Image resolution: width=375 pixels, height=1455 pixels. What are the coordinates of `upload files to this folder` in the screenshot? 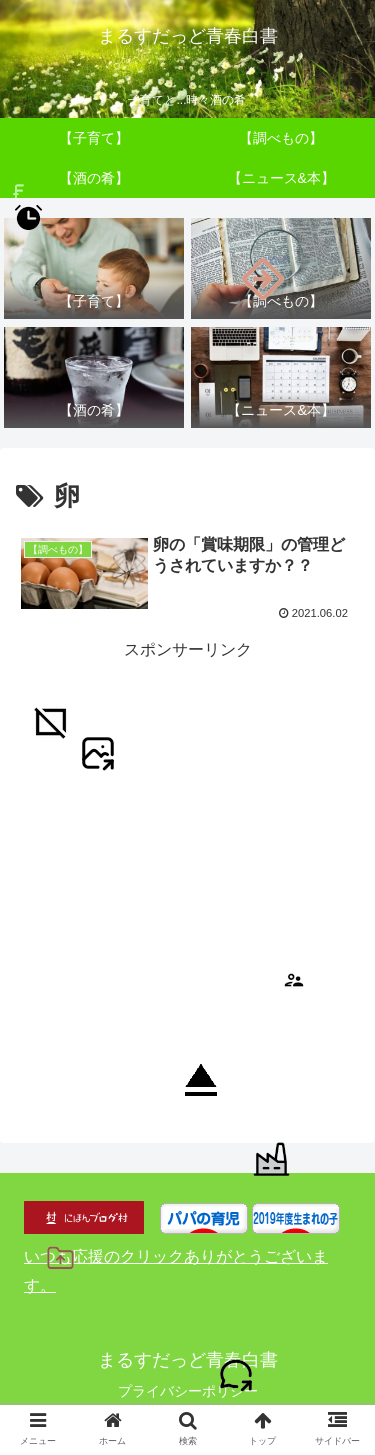 It's located at (60, 1258).